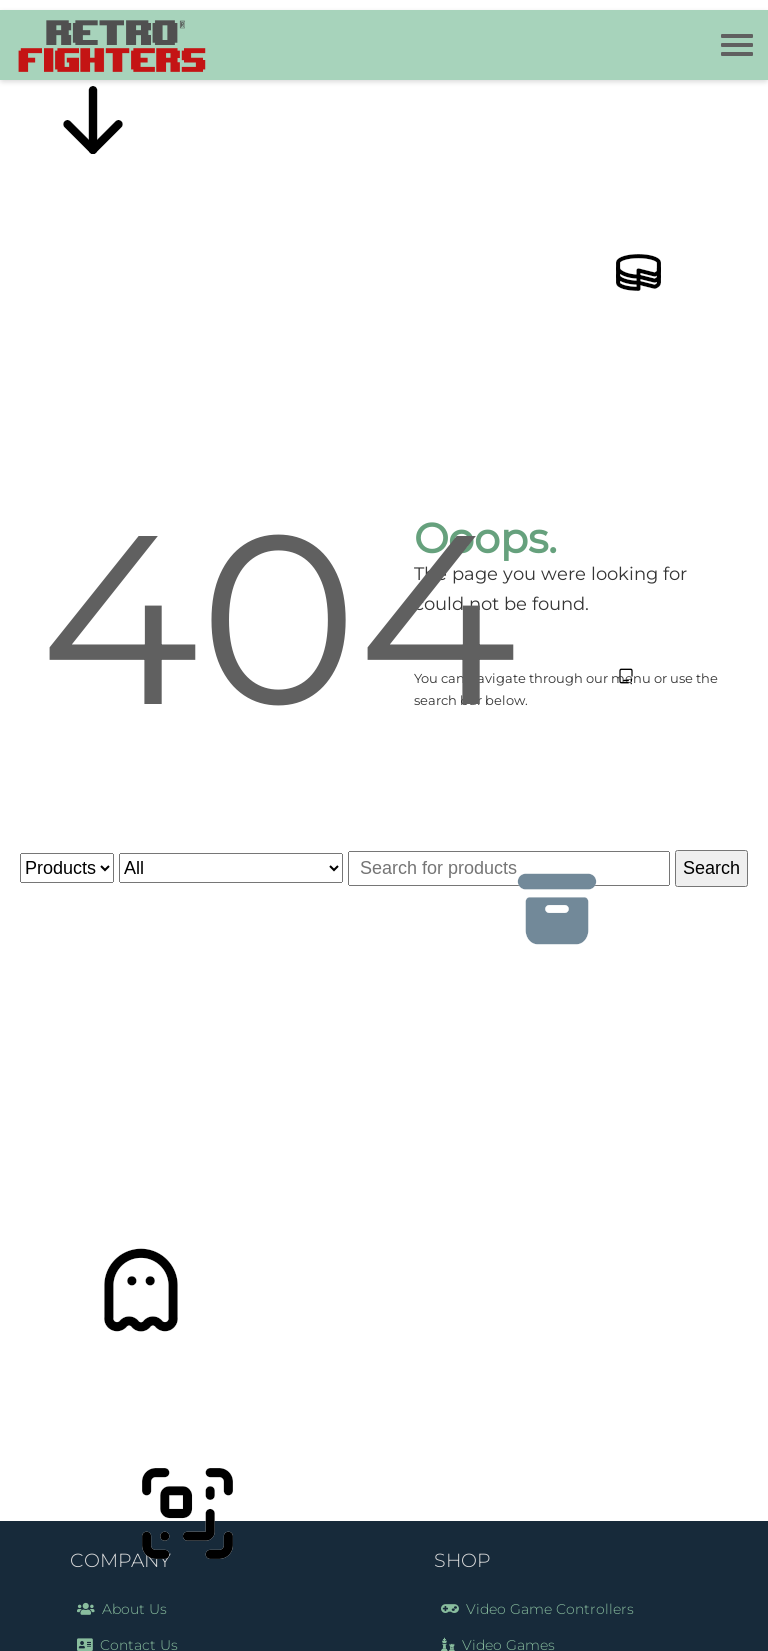 This screenshot has height=1651, width=768. Describe the element at coordinates (557, 909) in the screenshot. I see `archive this item` at that location.